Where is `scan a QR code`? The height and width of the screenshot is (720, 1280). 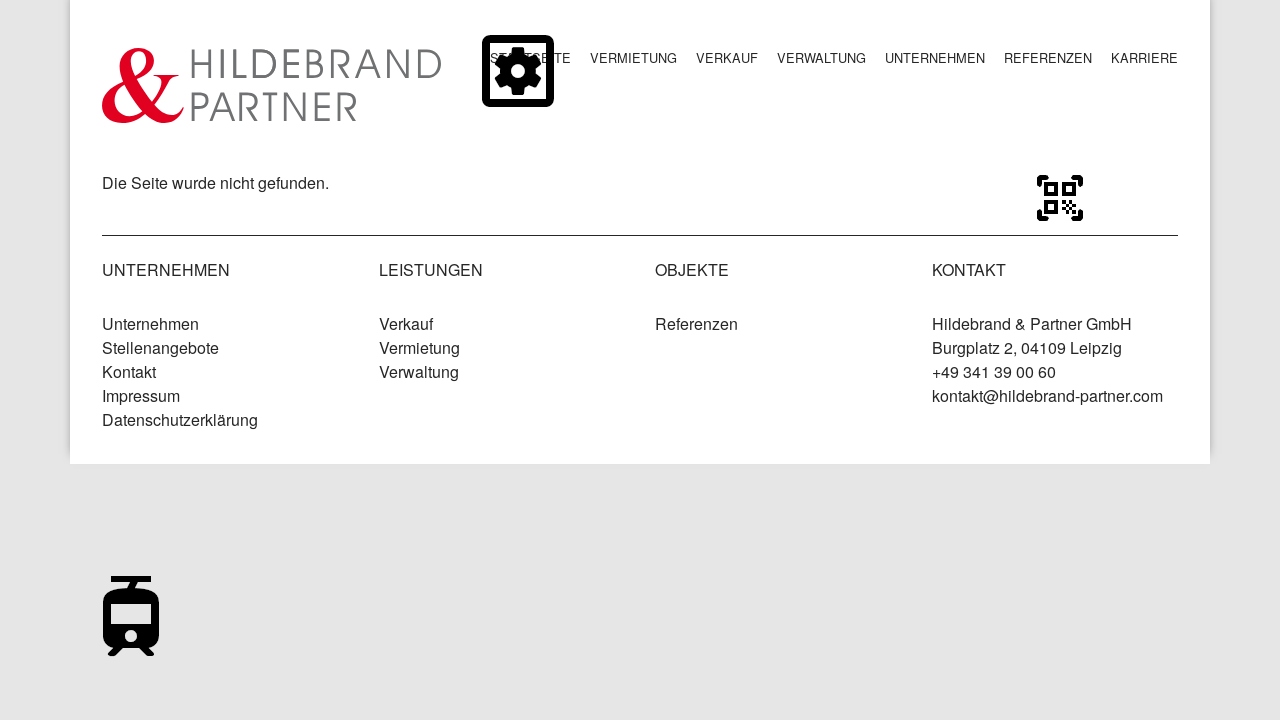 scan a QR code is located at coordinates (1060, 198).